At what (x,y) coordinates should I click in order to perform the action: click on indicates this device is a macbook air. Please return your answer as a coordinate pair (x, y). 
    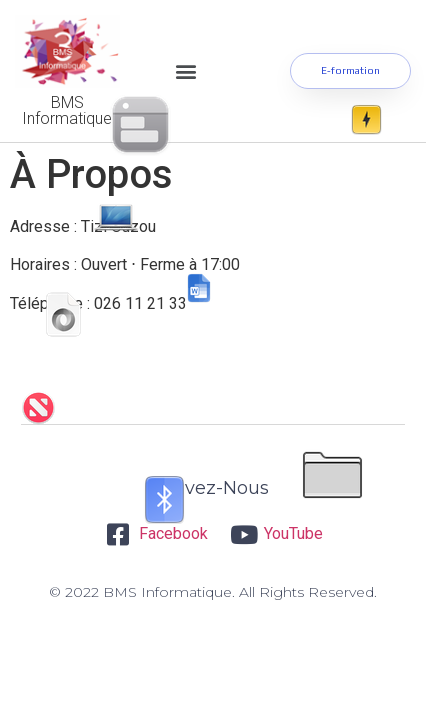
    Looking at the image, I should click on (116, 215).